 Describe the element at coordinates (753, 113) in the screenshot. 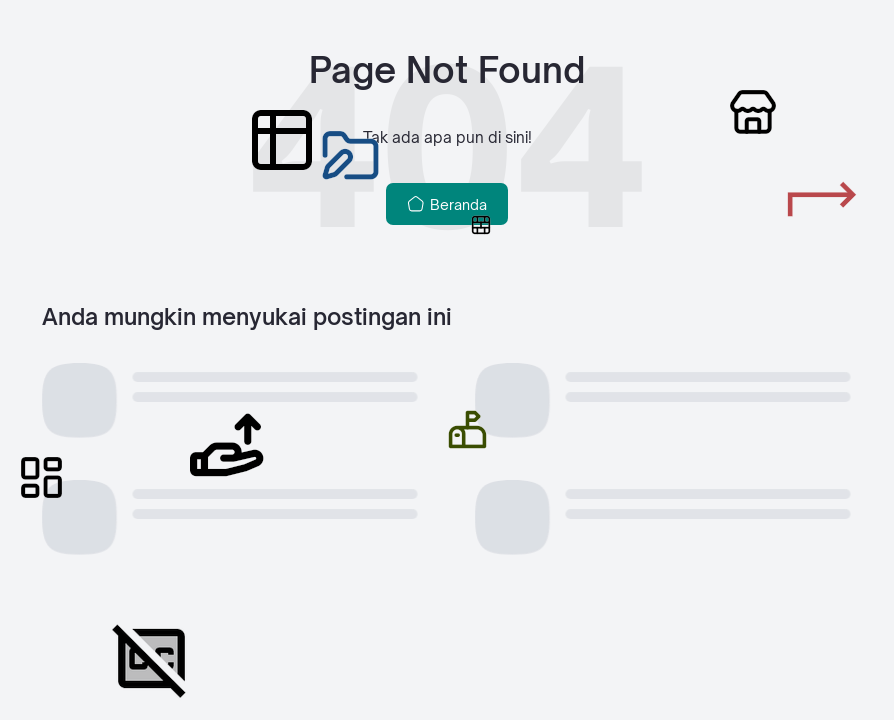

I see `browse or open the store` at that location.